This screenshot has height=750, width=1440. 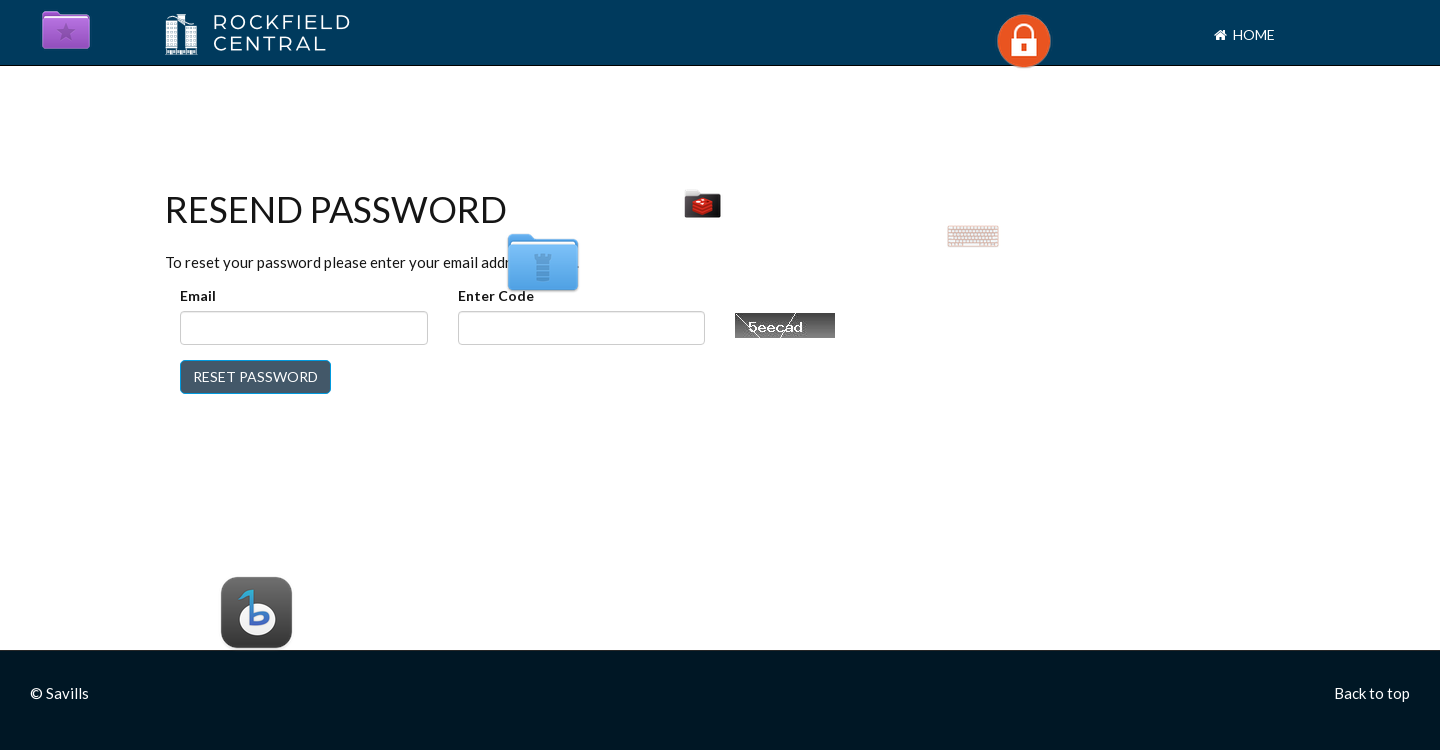 I want to click on open redis database project folder, so click(x=702, y=204).